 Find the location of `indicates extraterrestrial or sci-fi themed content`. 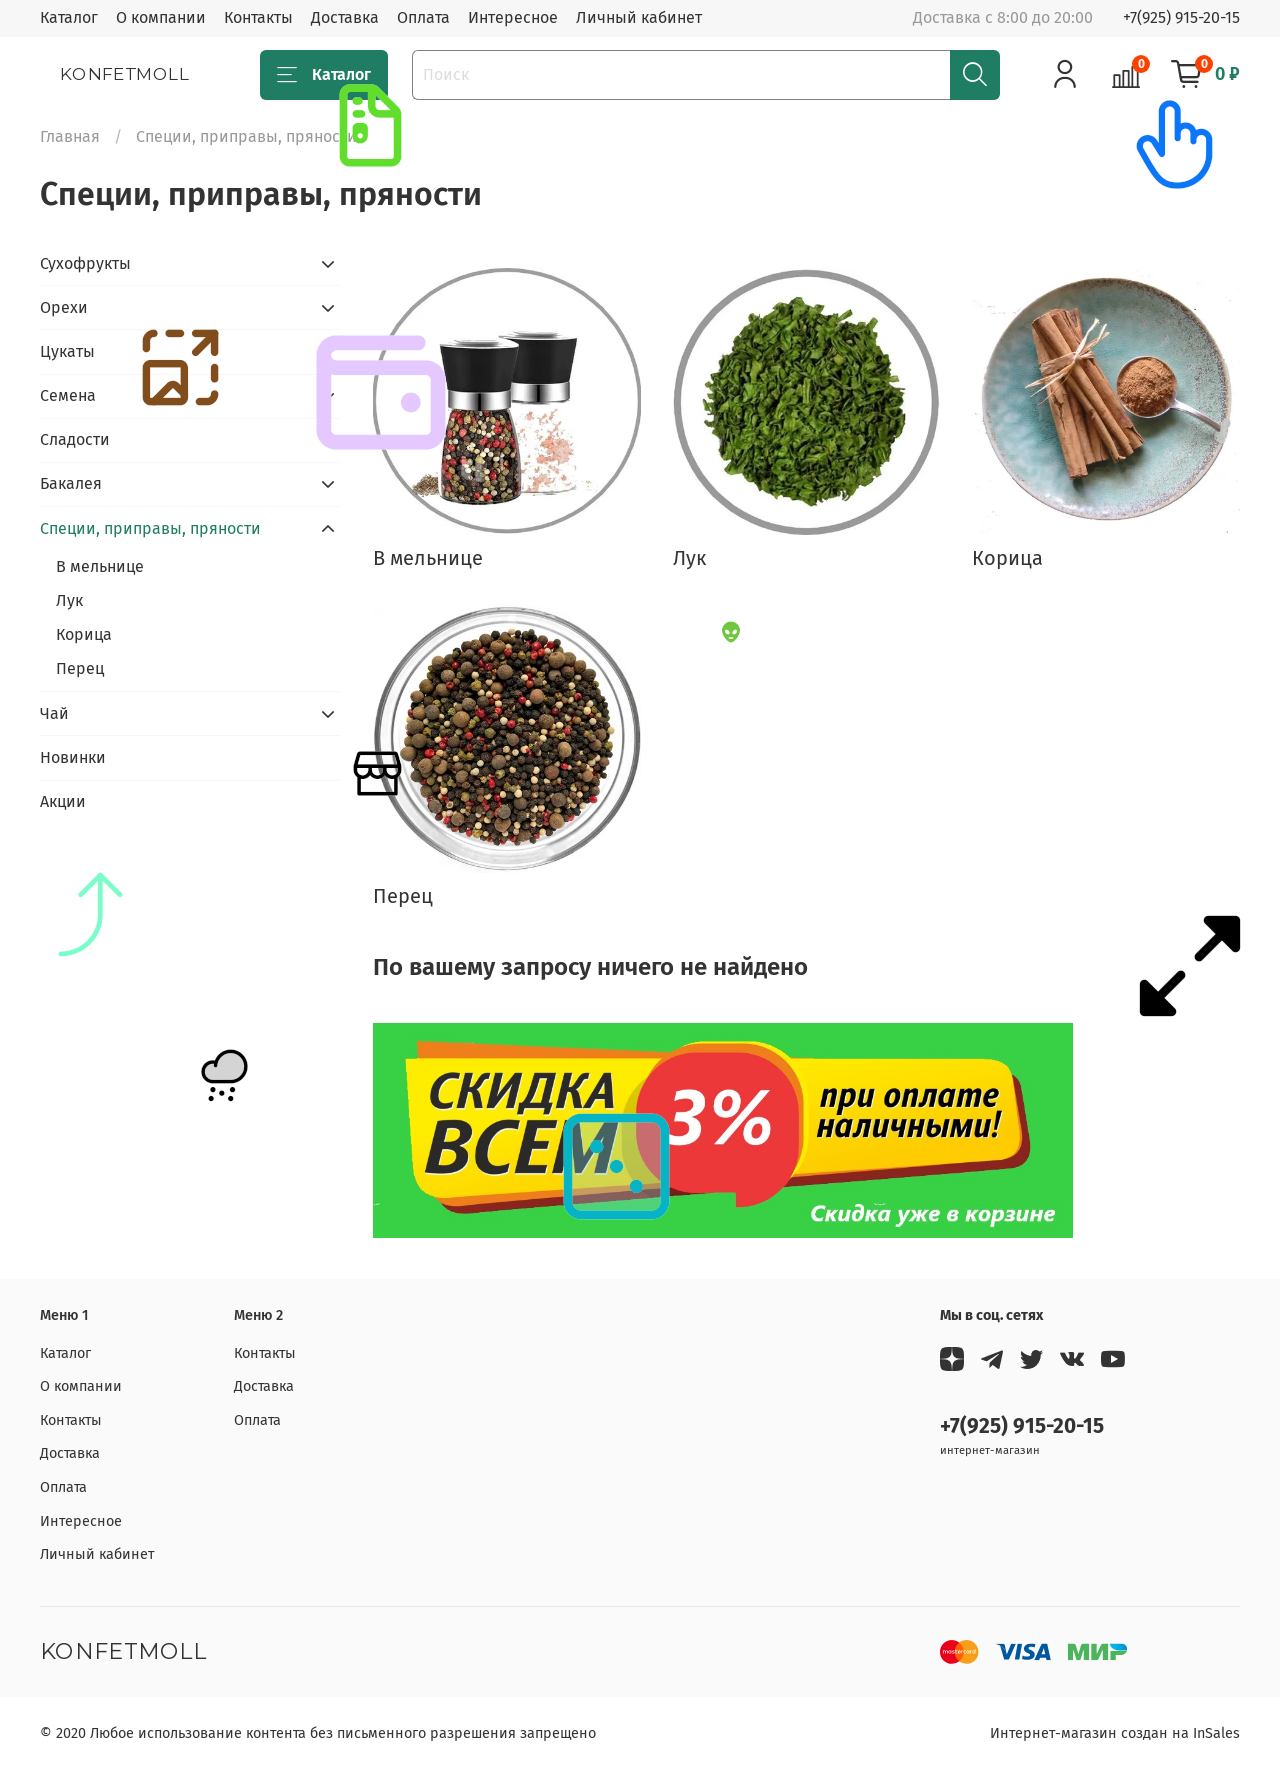

indicates extraterrestrial or sci-fi themed content is located at coordinates (731, 632).